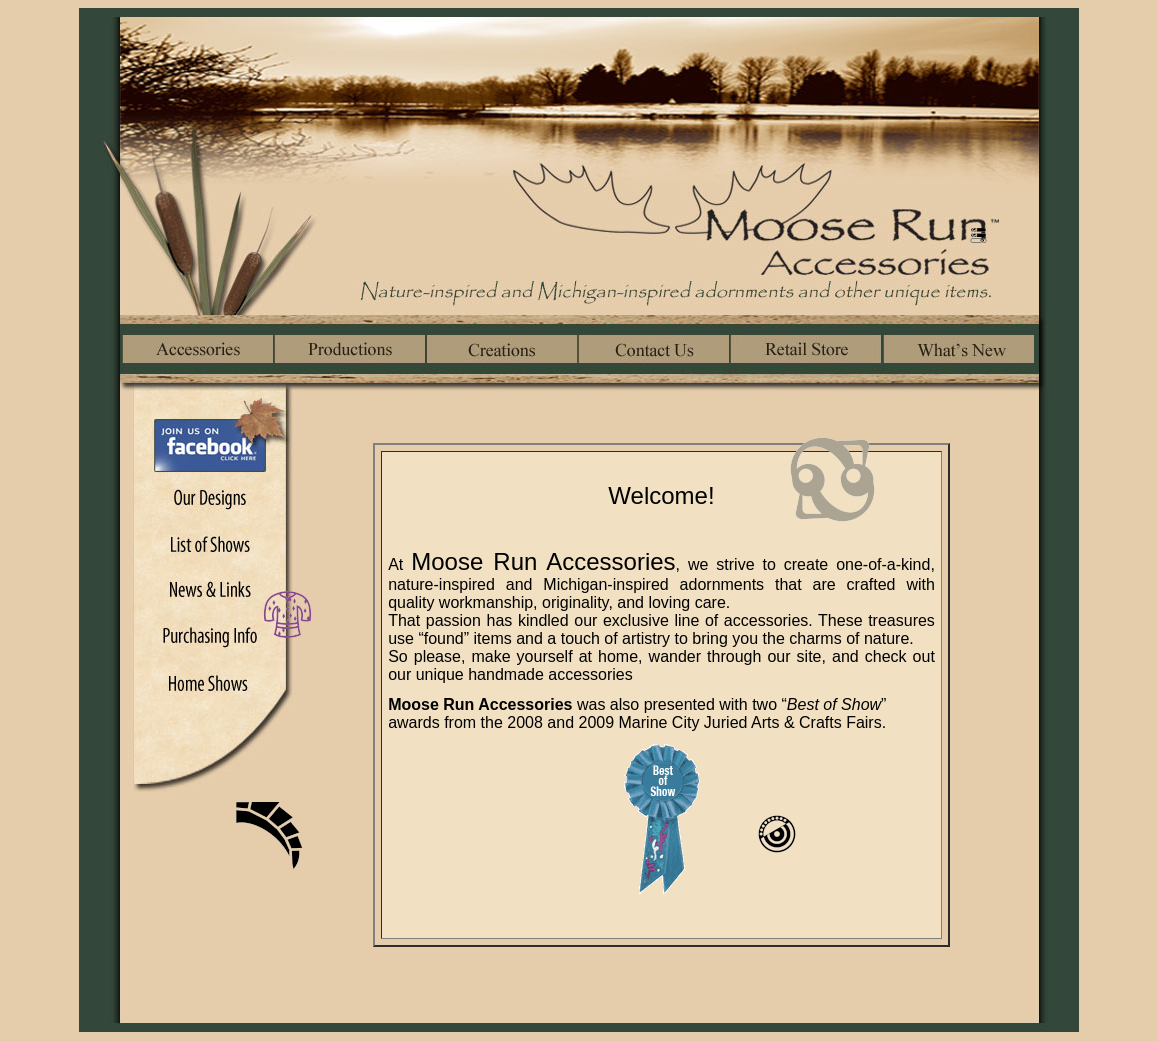 This screenshot has width=1157, height=1041. I want to click on equip chainmail armor, so click(287, 614).